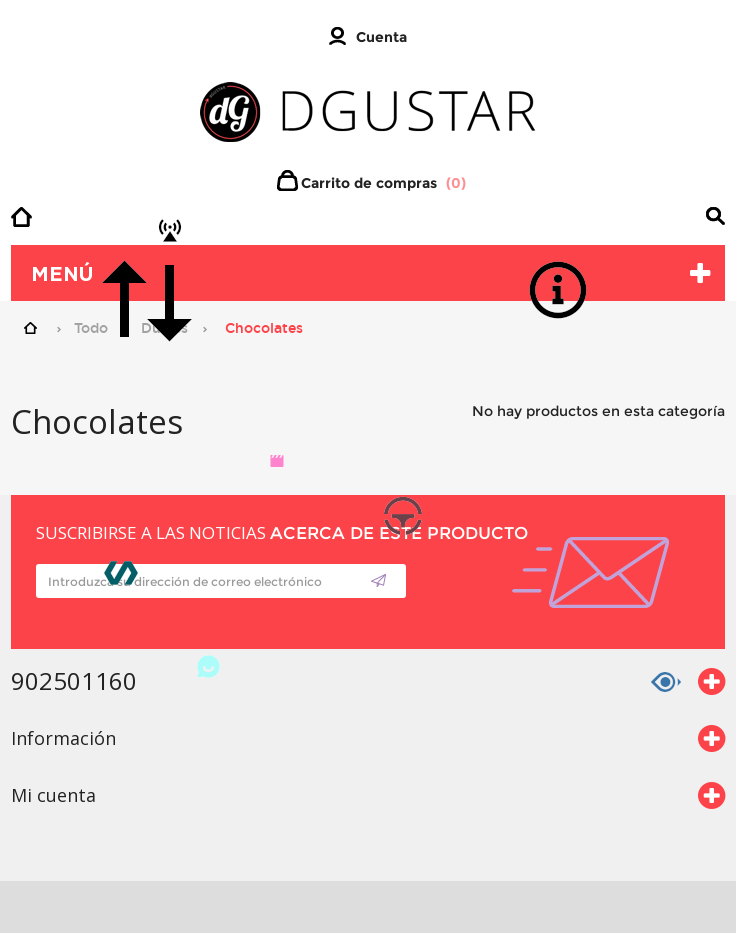  What do you see at coordinates (277, 461) in the screenshot?
I see `access video or movie content` at bounding box center [277, 461].